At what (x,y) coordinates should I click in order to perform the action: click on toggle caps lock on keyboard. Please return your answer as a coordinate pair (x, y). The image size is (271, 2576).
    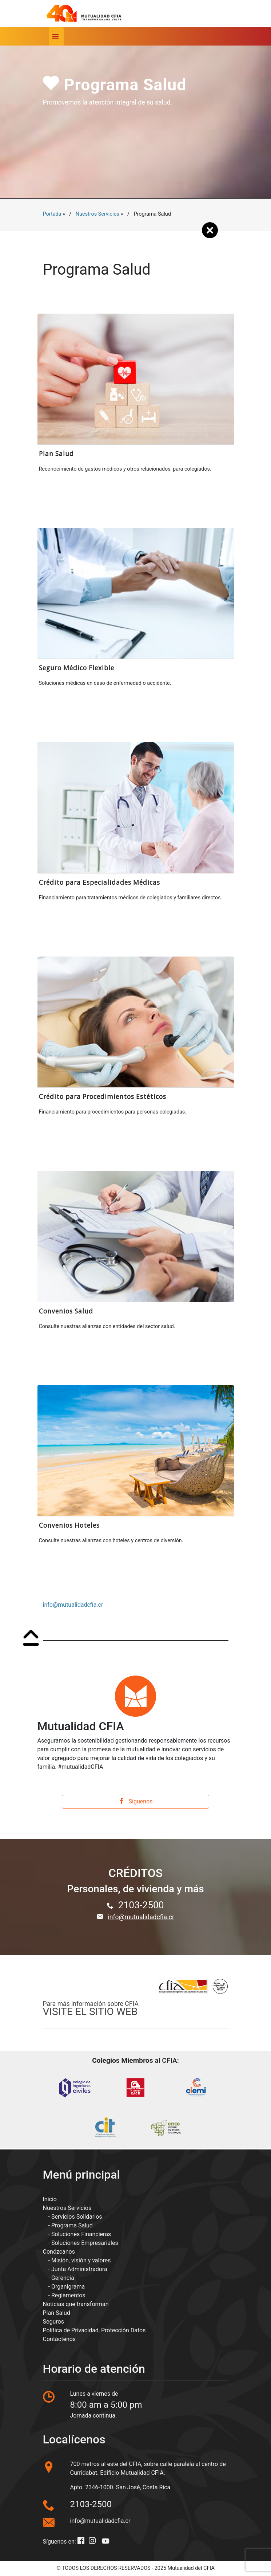
    Looking at the image, I should click on (31, 1638).